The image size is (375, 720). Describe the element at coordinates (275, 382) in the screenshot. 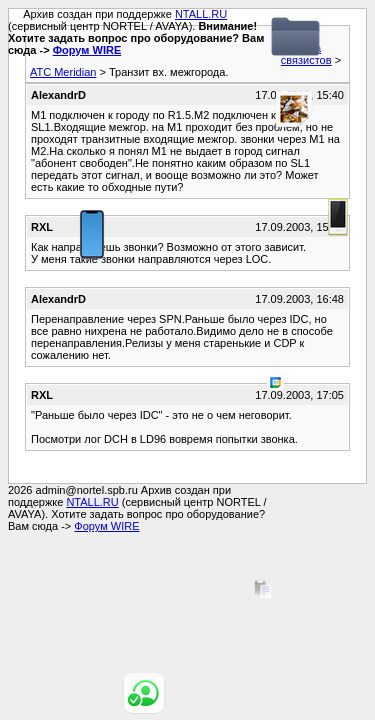

I see `open Google Calendar app` at that location.